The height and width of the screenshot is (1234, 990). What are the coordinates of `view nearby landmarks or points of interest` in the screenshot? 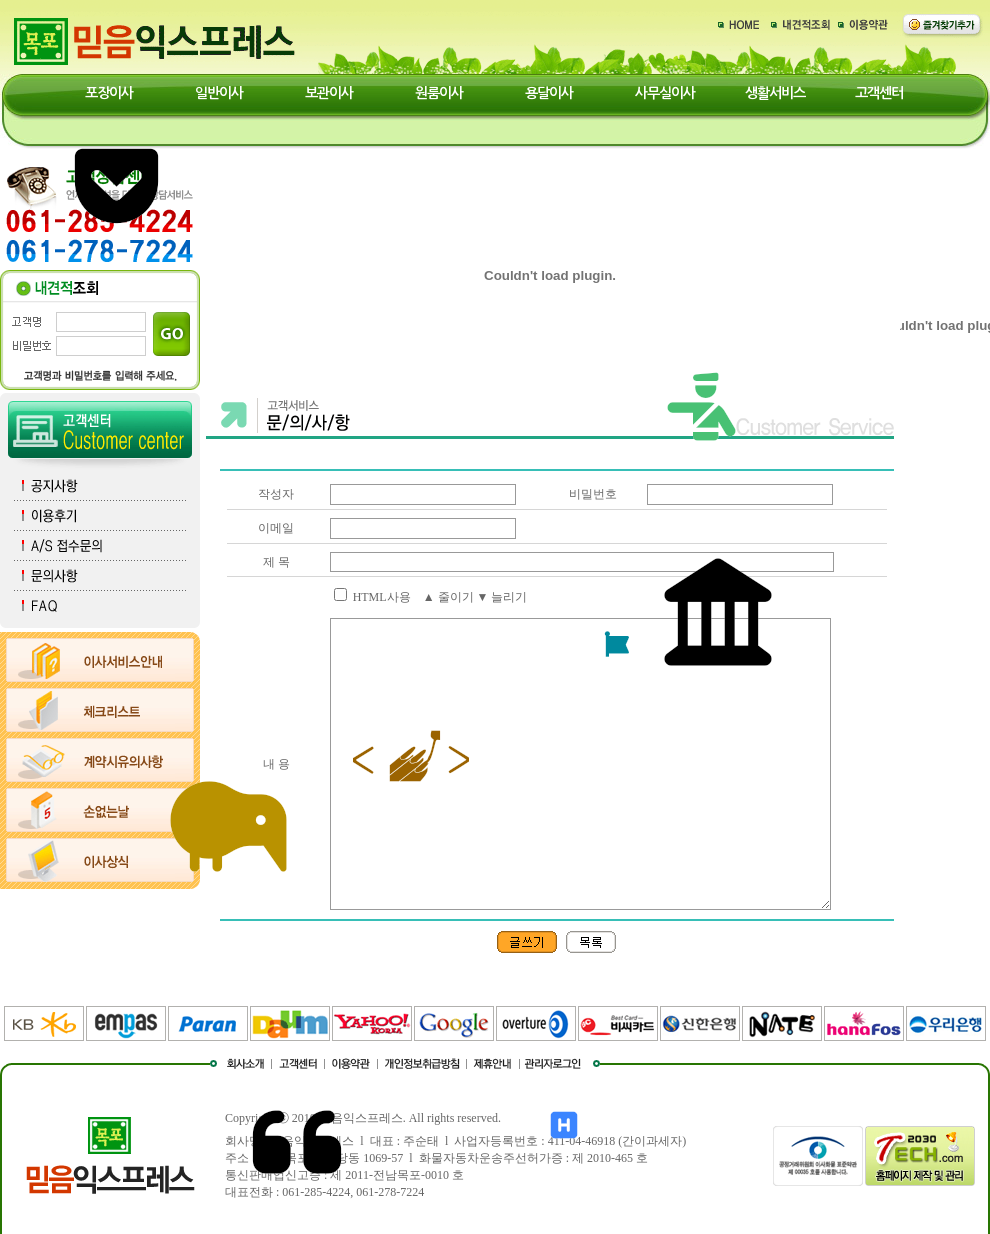 It's located at (718, 612).